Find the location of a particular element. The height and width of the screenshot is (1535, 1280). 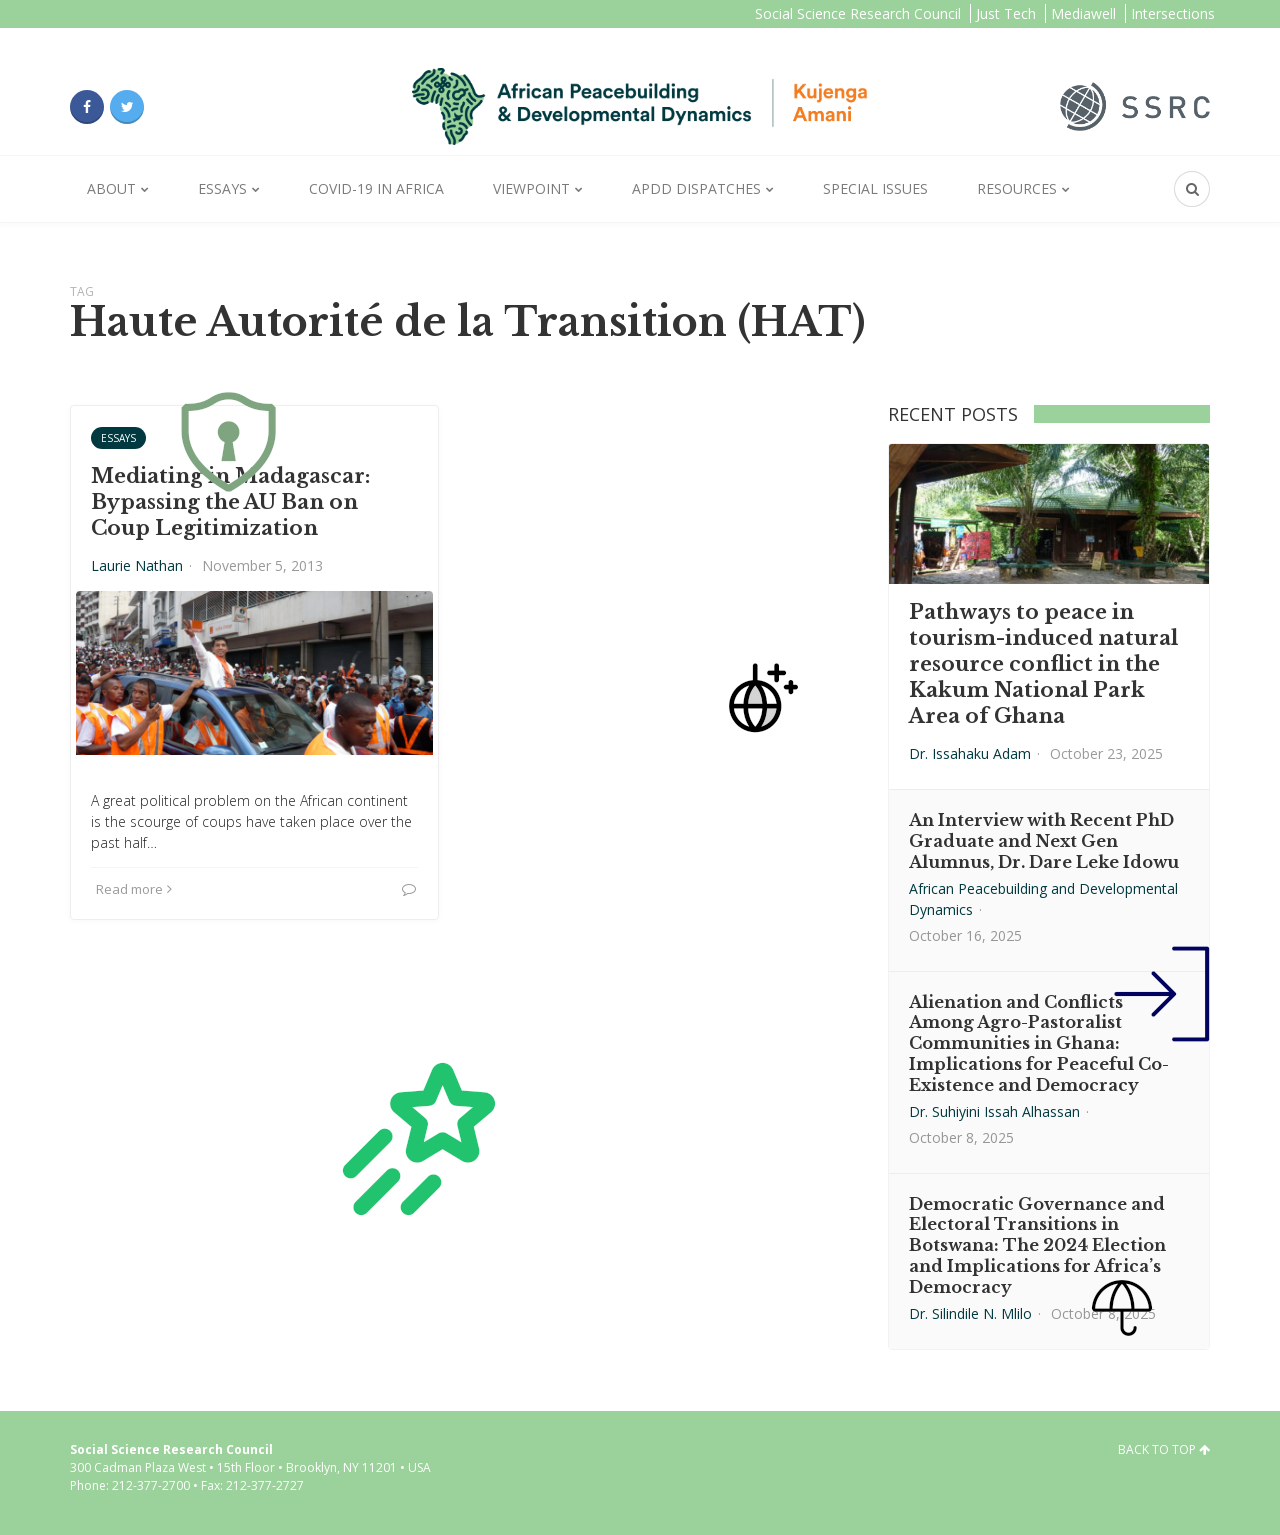

view weather protection or rain forecast is located at coordinates (1122, 1308).